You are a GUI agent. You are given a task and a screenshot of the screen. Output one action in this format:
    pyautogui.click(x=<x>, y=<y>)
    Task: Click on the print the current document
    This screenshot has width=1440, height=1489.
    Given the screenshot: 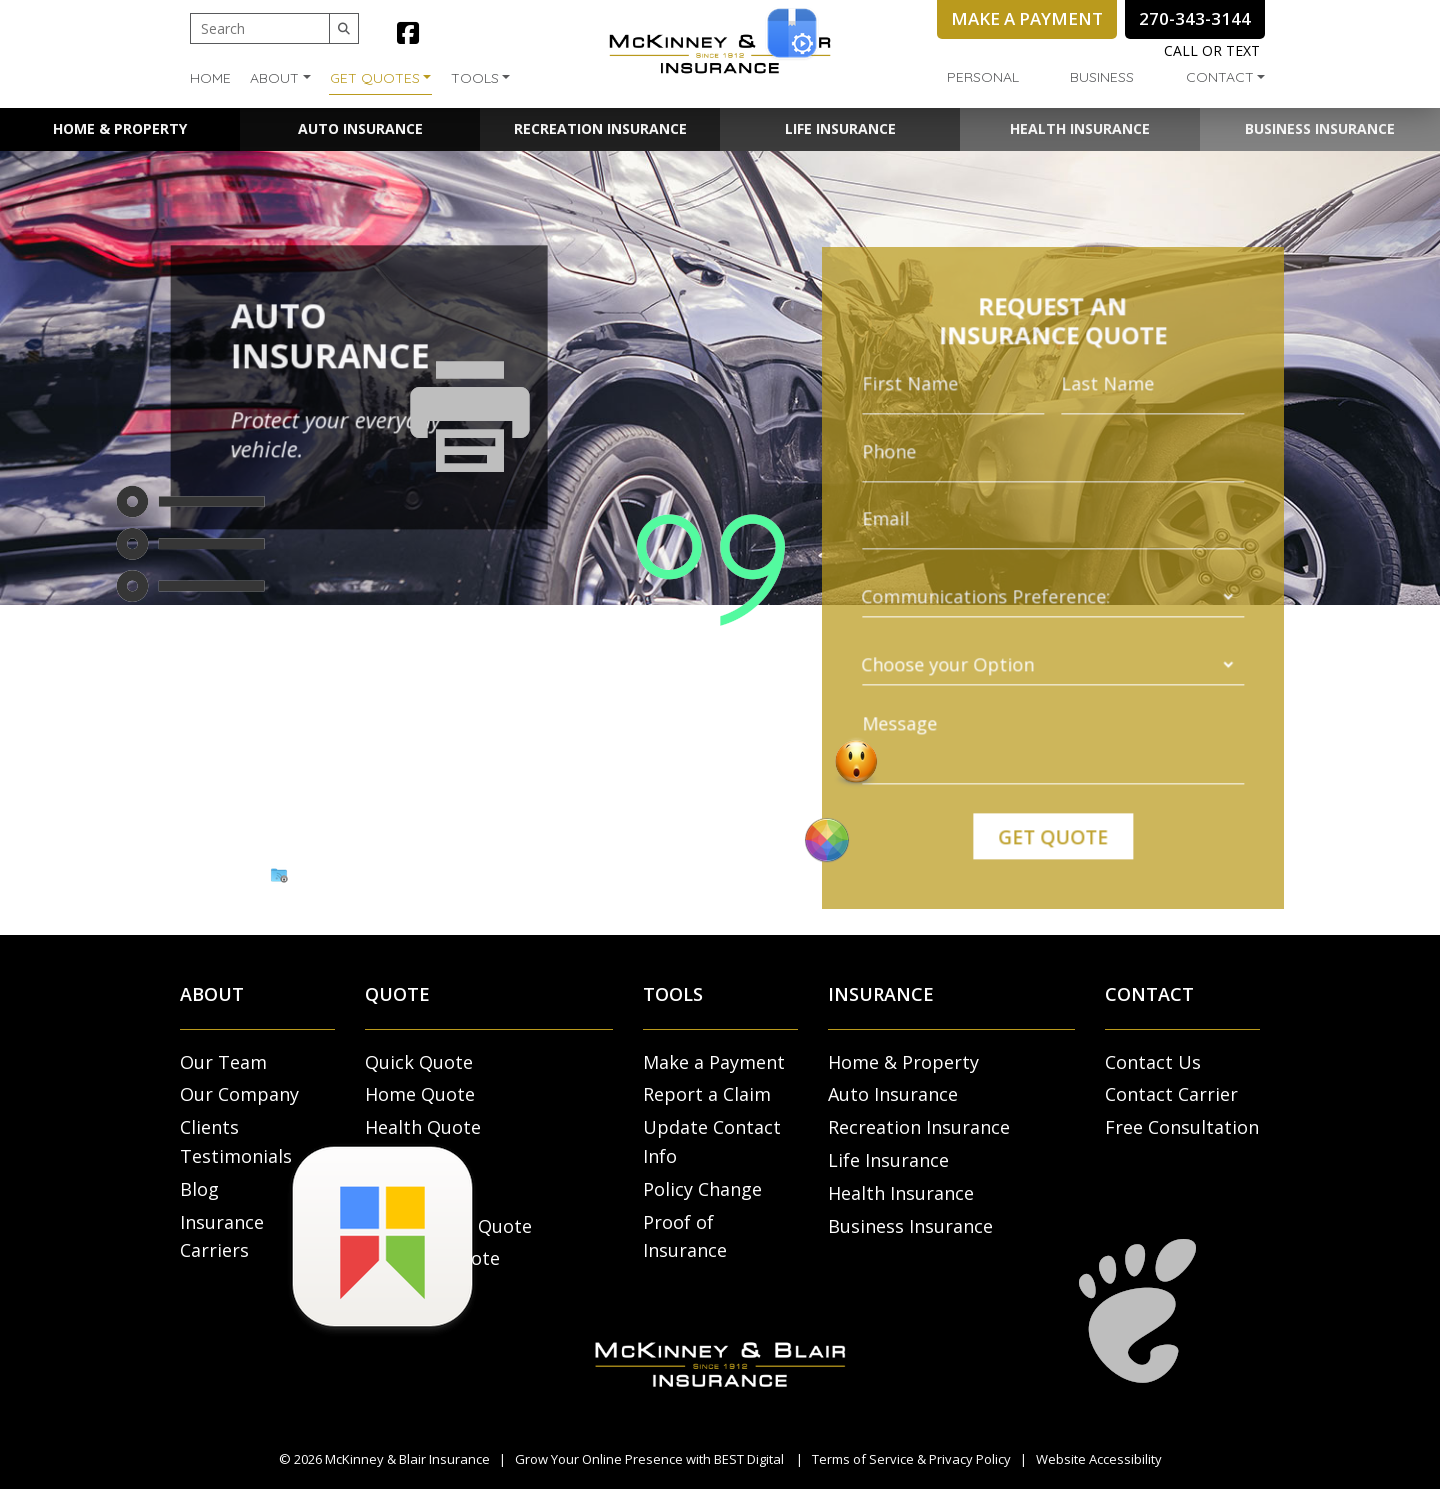 What is the action you would take?
    pyautogui.click(x=470, y=421)
    